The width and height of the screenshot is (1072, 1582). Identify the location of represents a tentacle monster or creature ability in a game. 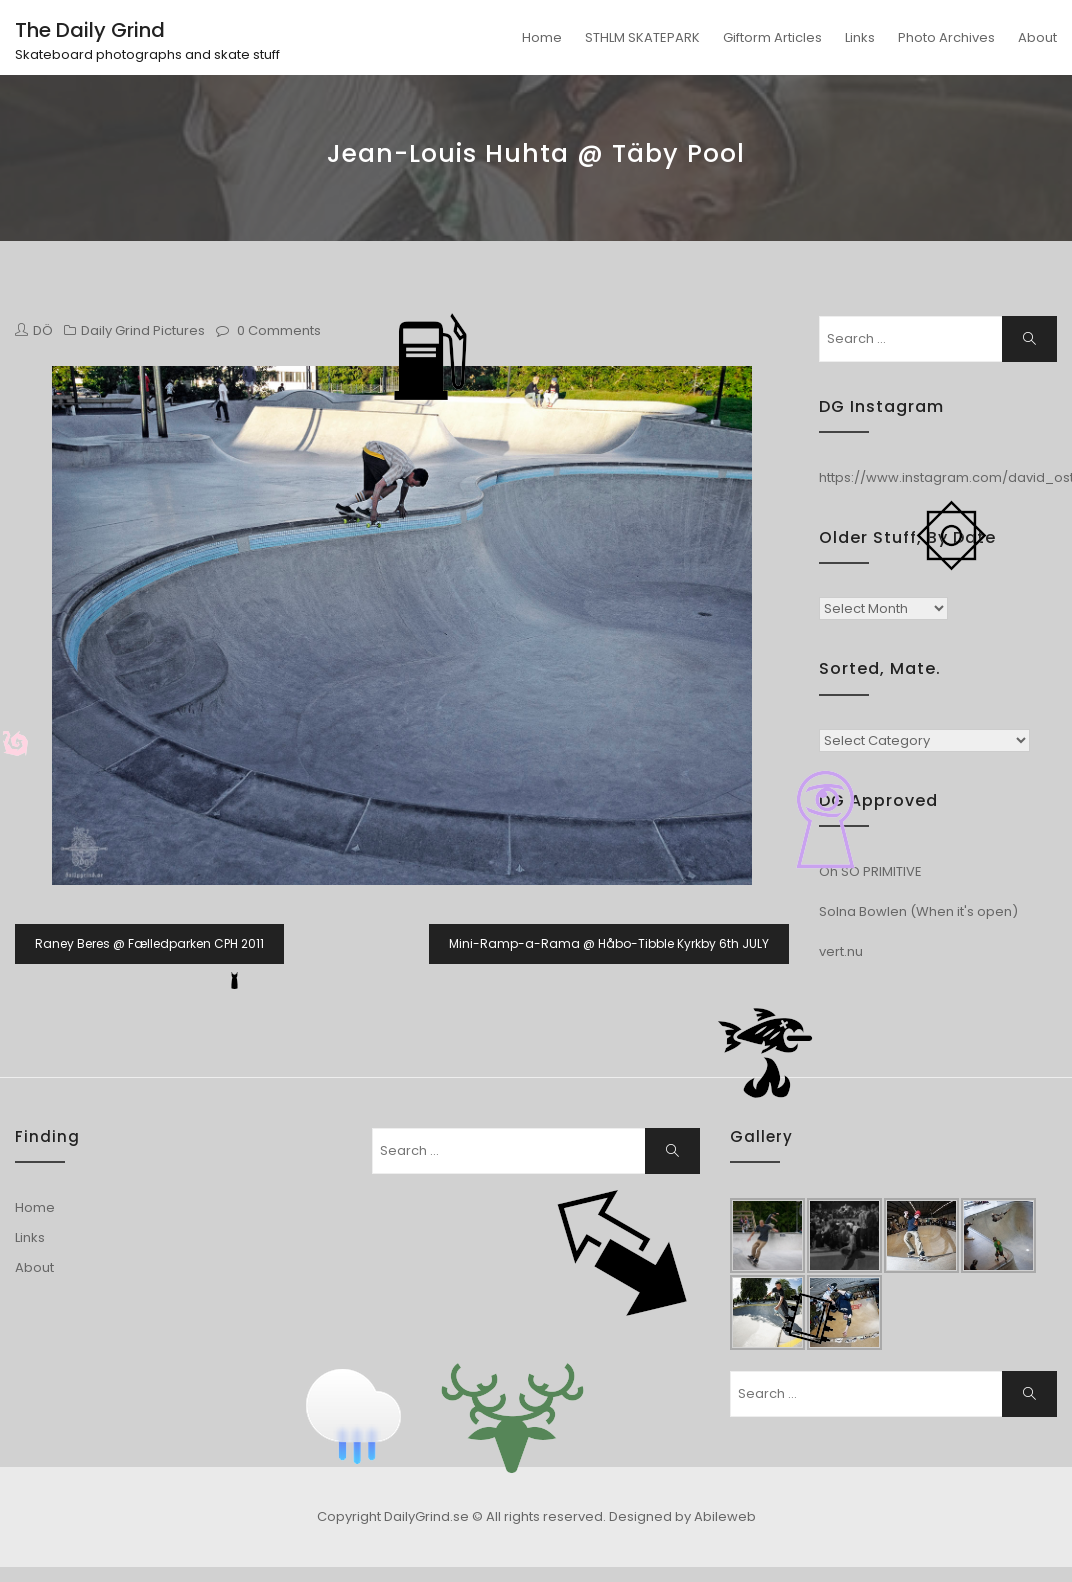
(15, 743).